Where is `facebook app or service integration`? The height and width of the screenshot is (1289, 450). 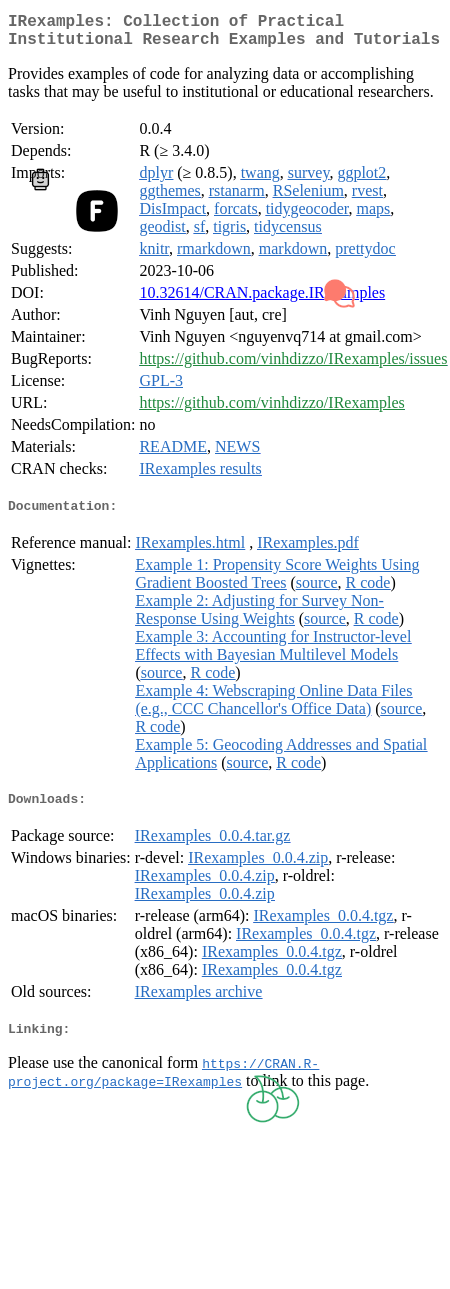 facebook app or service integration is located at coordinates (97, 211).